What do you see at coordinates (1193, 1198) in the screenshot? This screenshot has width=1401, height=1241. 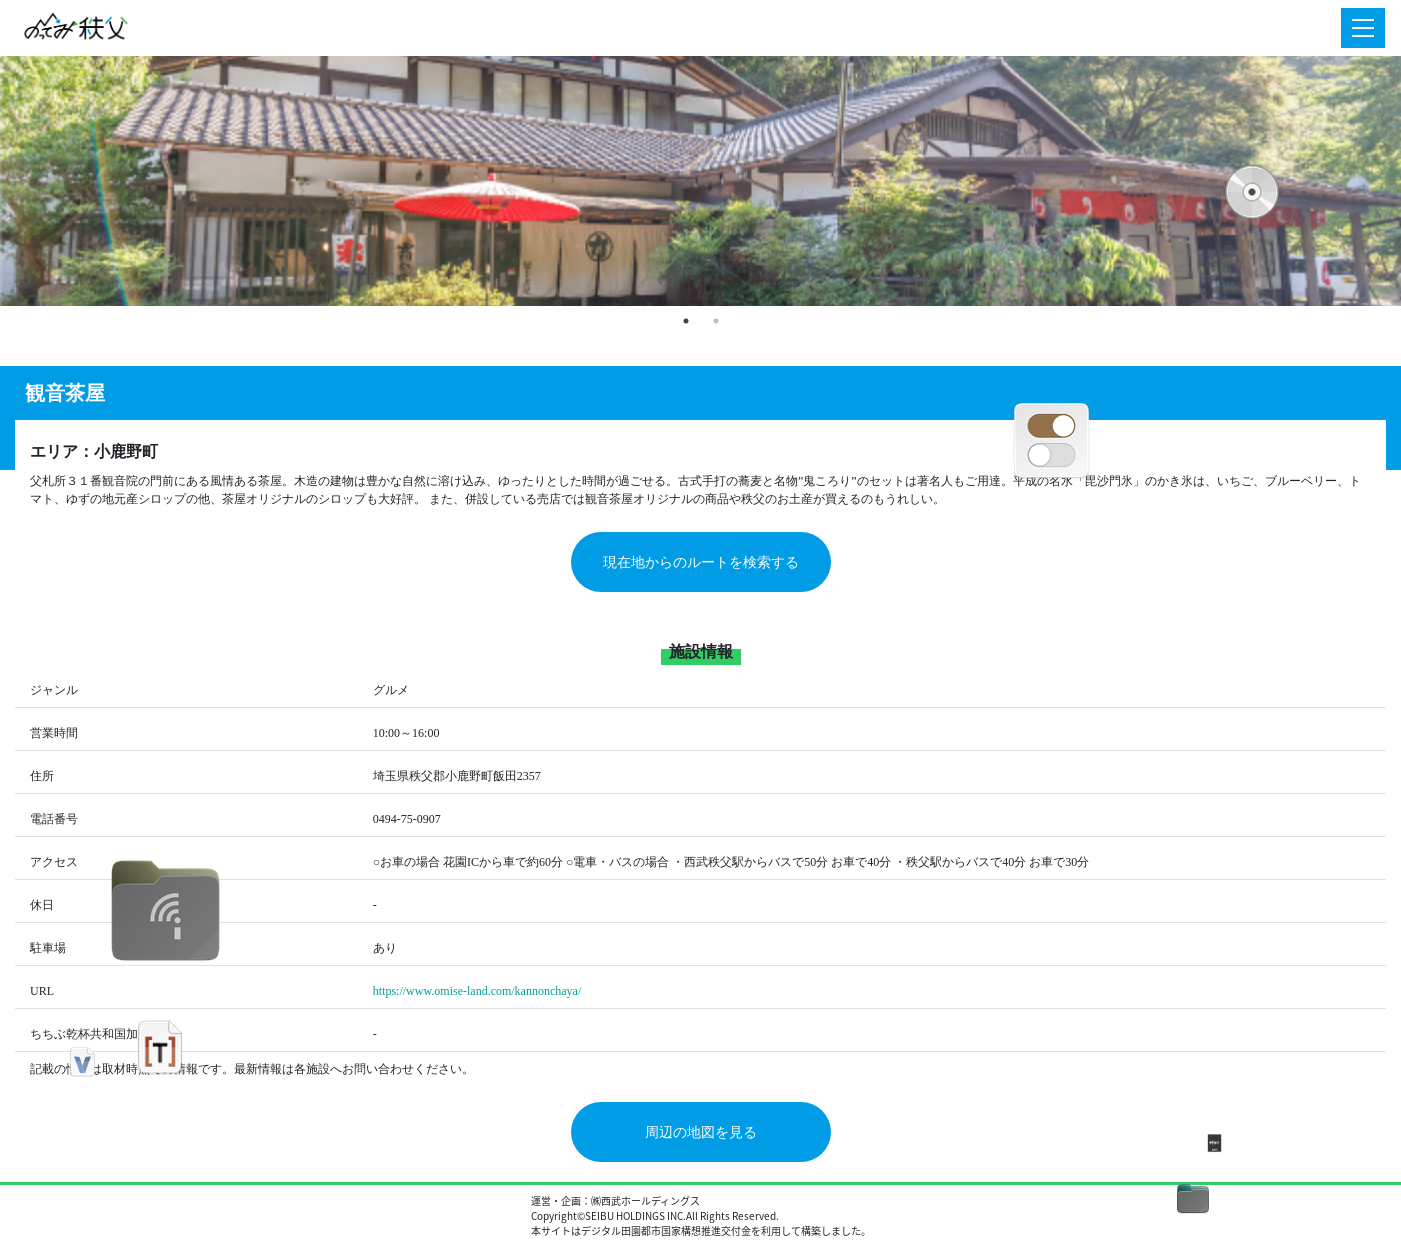 I see `open folder to view contents` at bounding box center [1193, 1198].